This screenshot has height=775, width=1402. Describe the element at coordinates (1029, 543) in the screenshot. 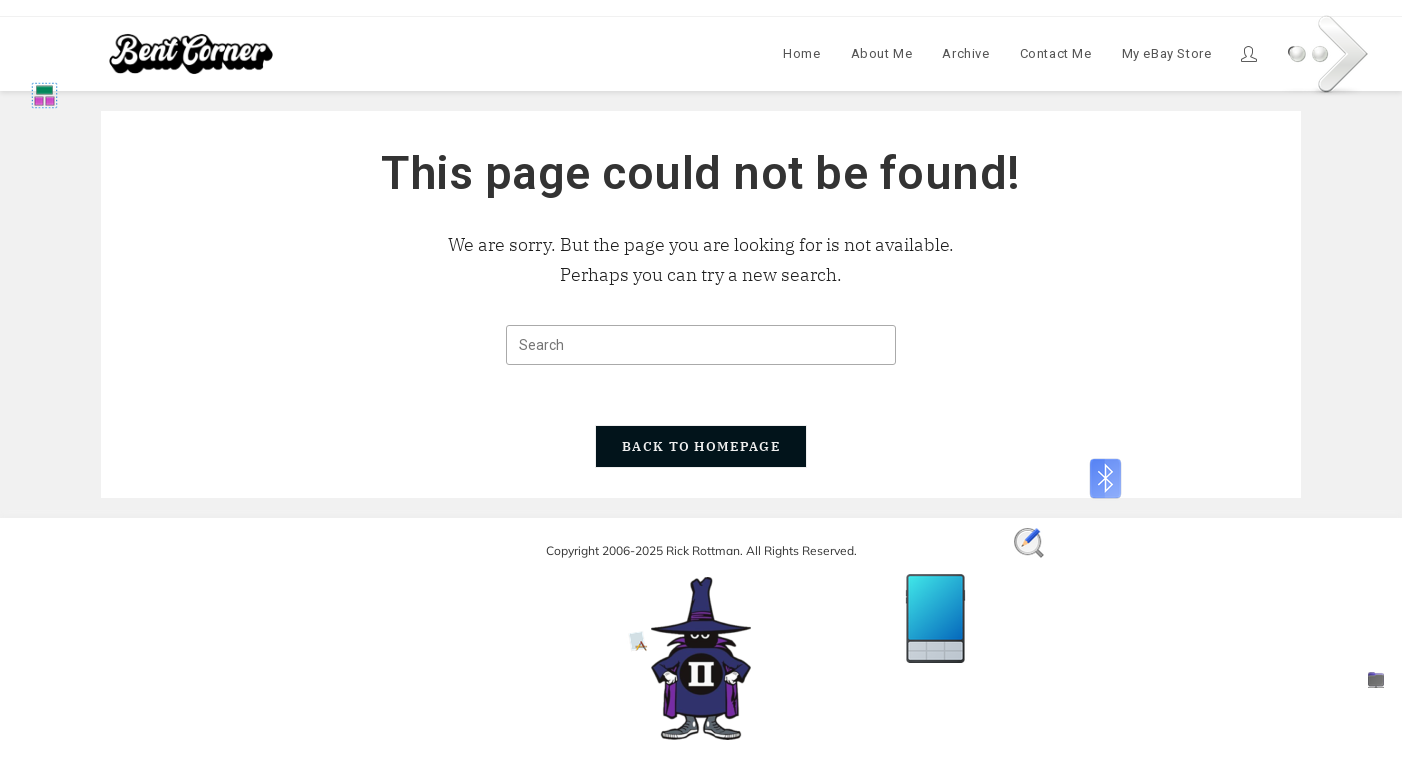

I see `open find and replace tool` at that location.